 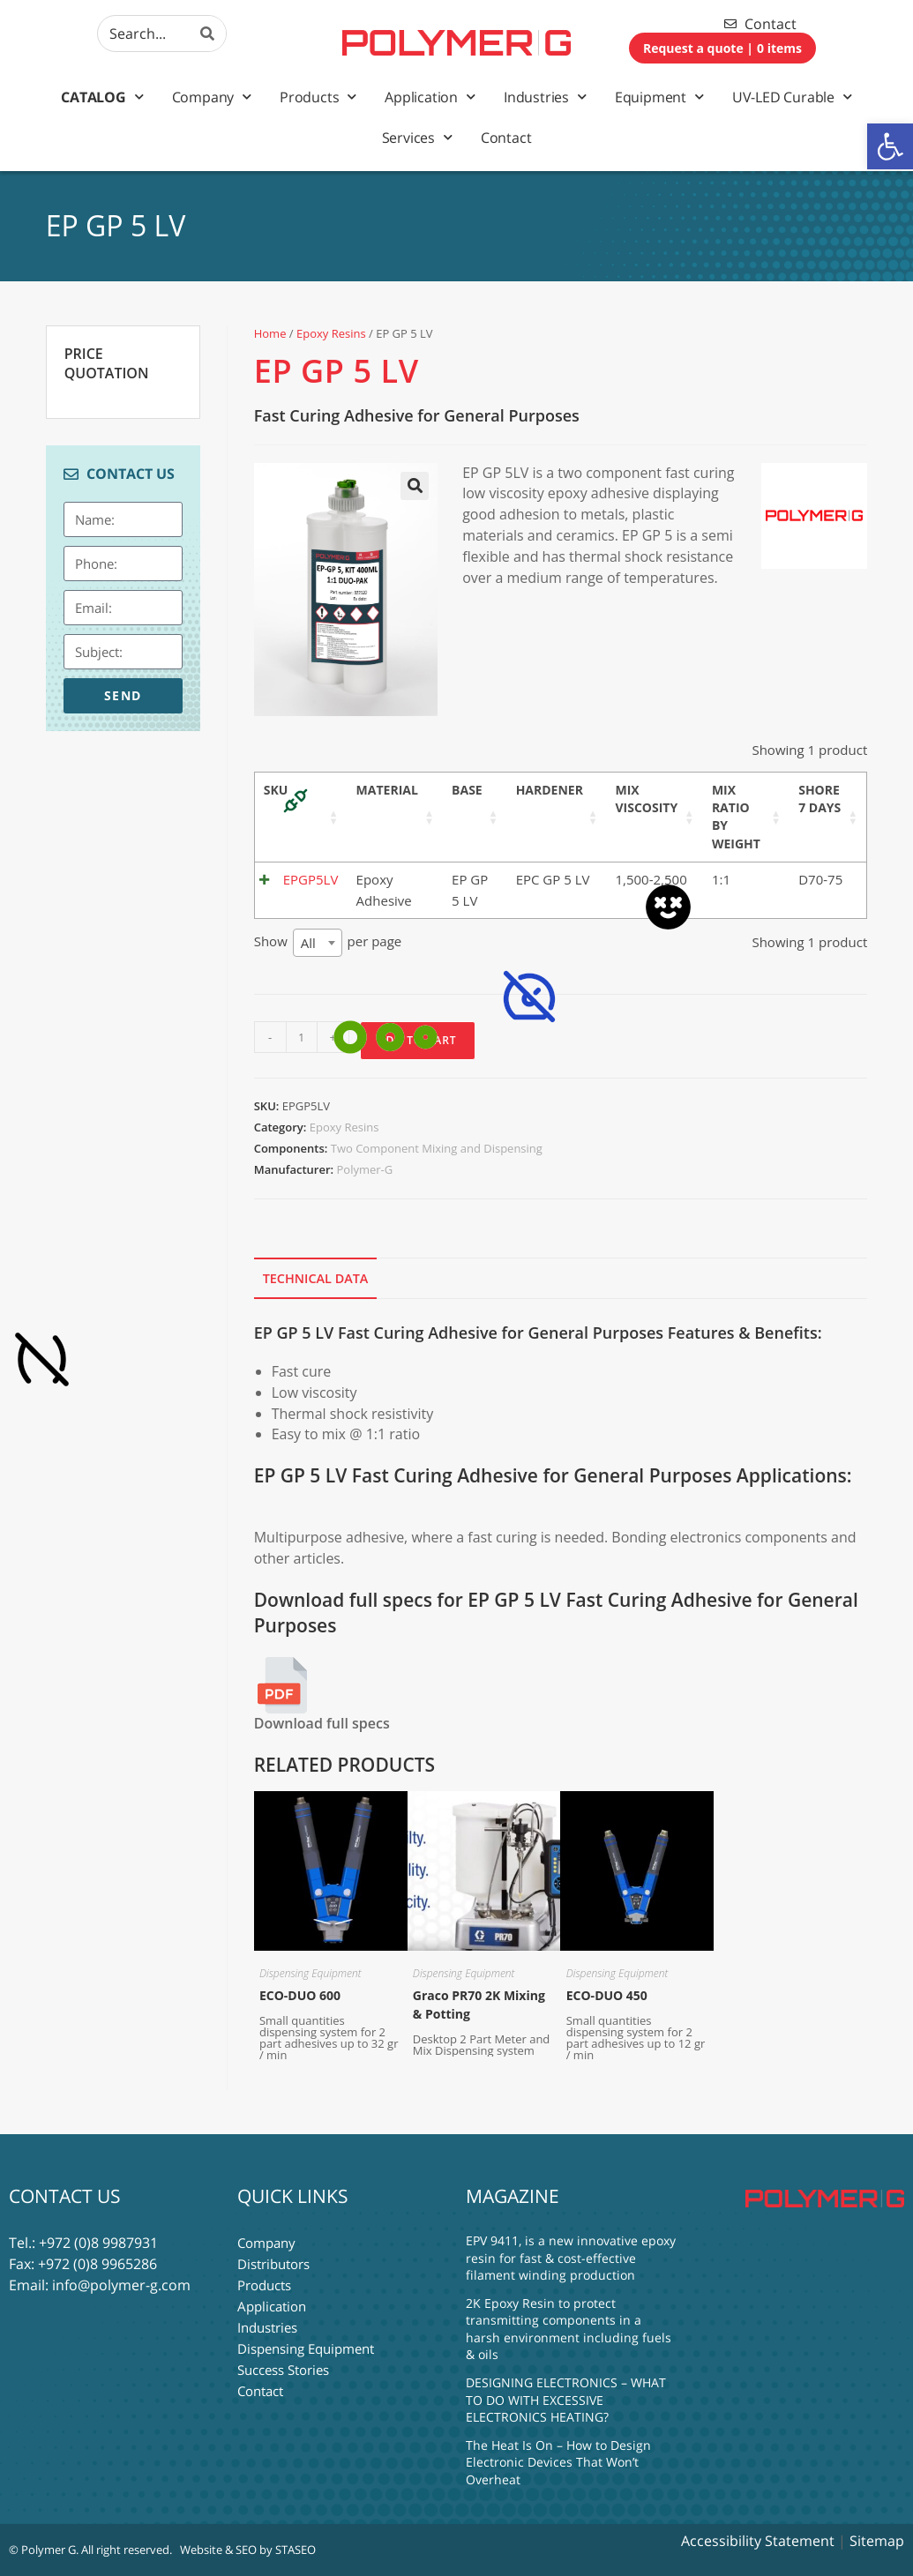 What do you see at coordinates (385, 1037) in the screenshot?
I see `access Mixpanel analytics dashboard` at bounding box center [385, 1037].